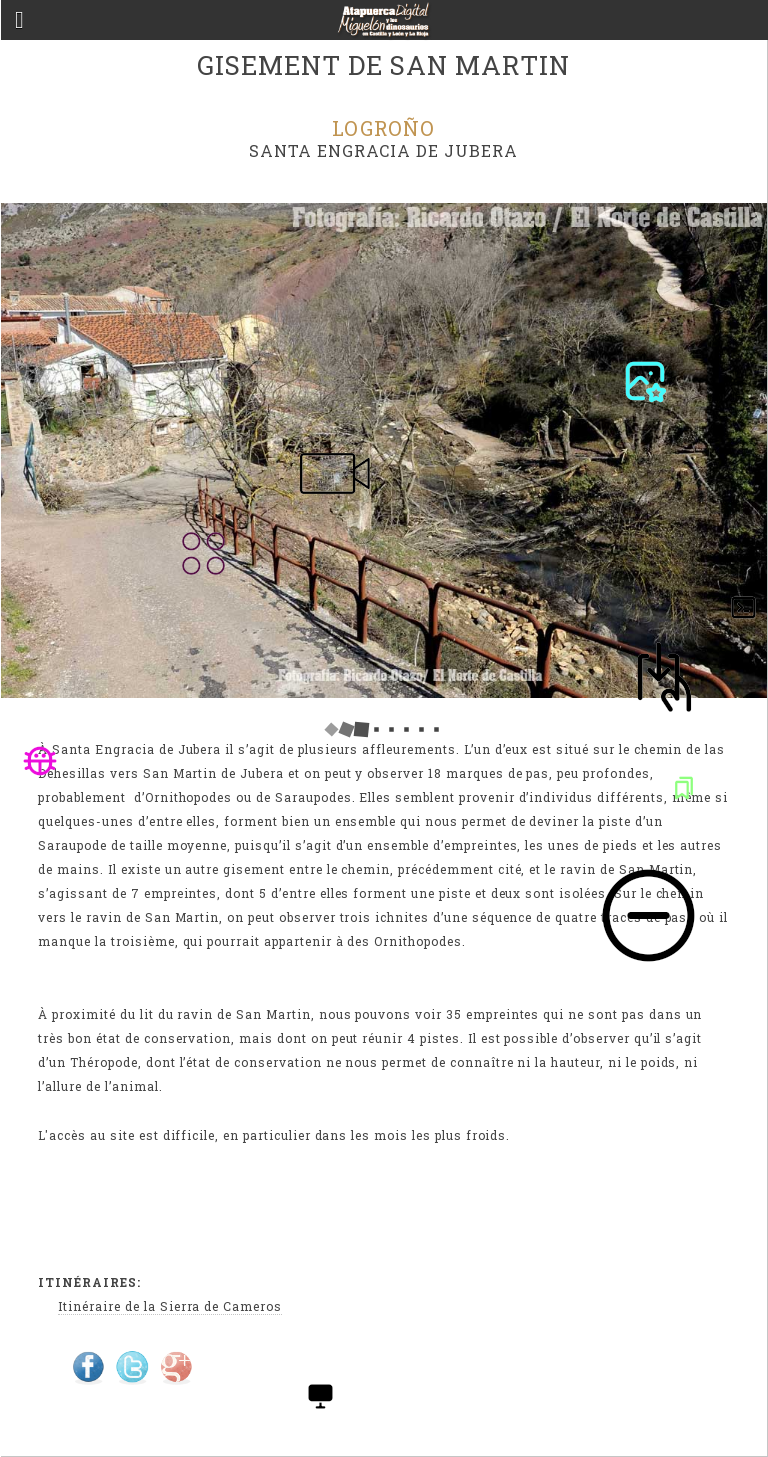  Describe the element at coordinates (40, 761) in the screenshot. I see `report a bug or issue` at that location.